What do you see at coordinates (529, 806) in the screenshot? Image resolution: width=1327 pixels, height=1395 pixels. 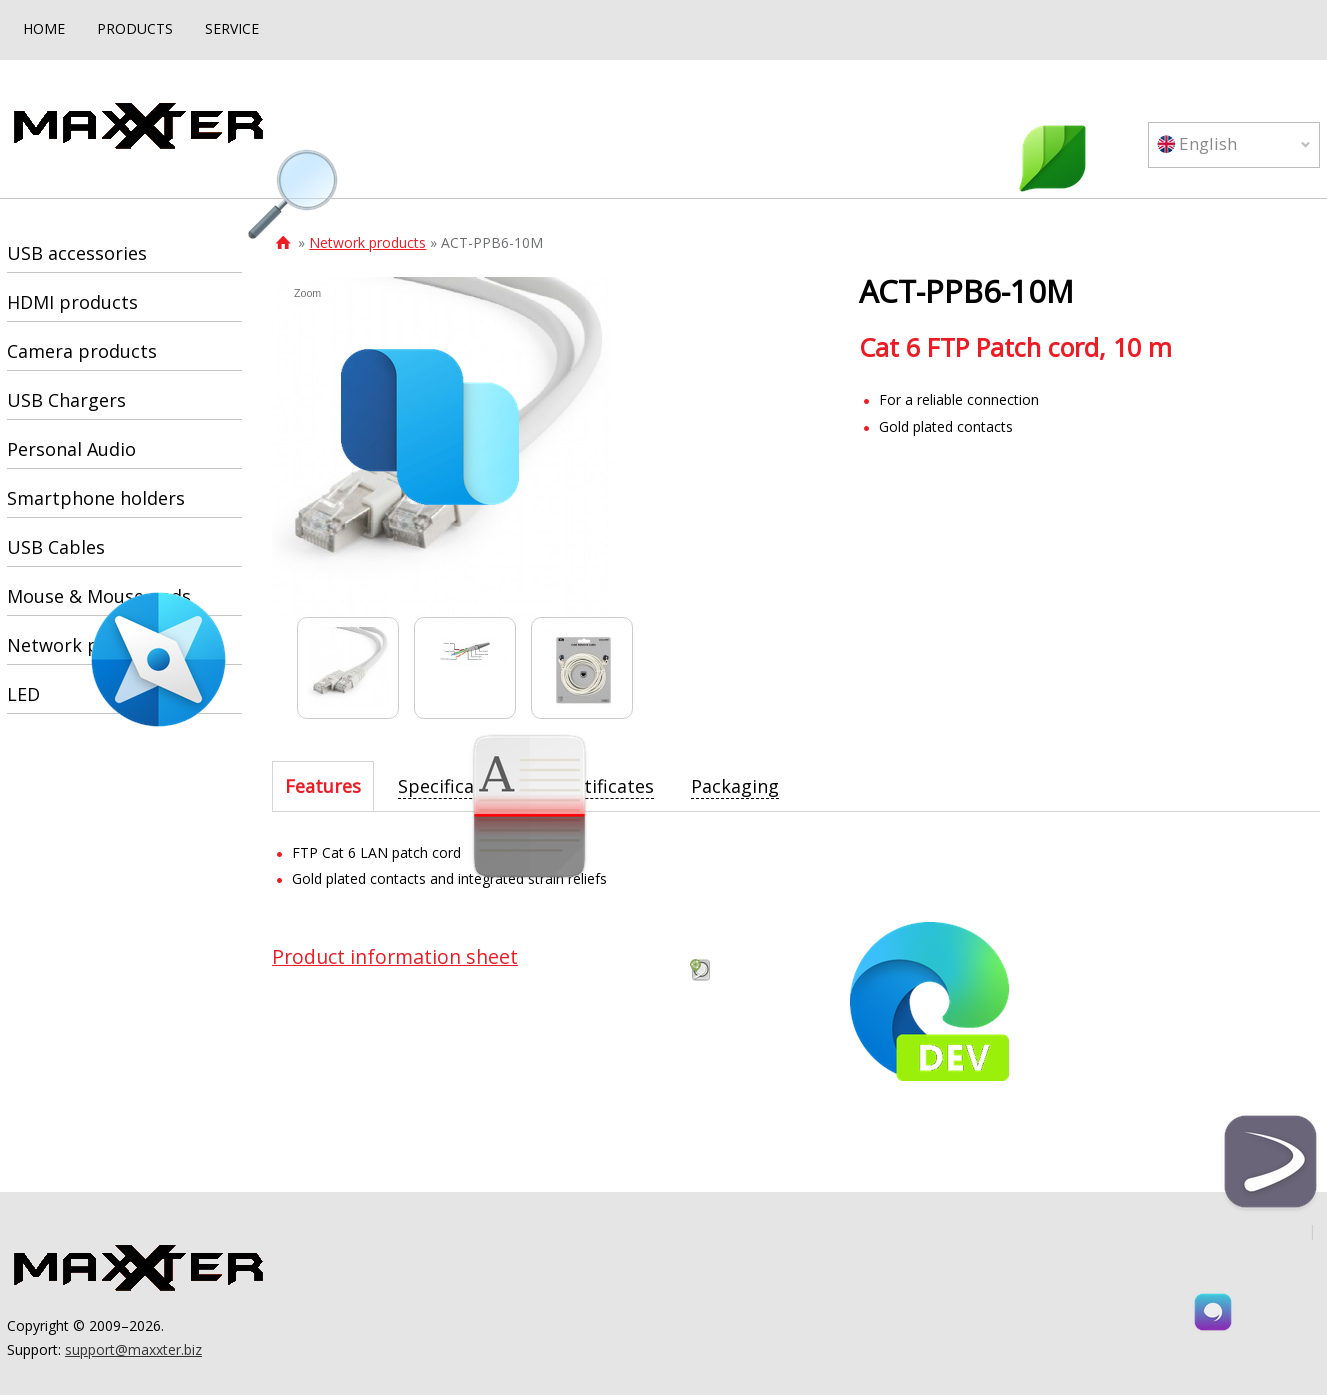 I see `open simple scan document scanner app` at bounding box center [529, 806].